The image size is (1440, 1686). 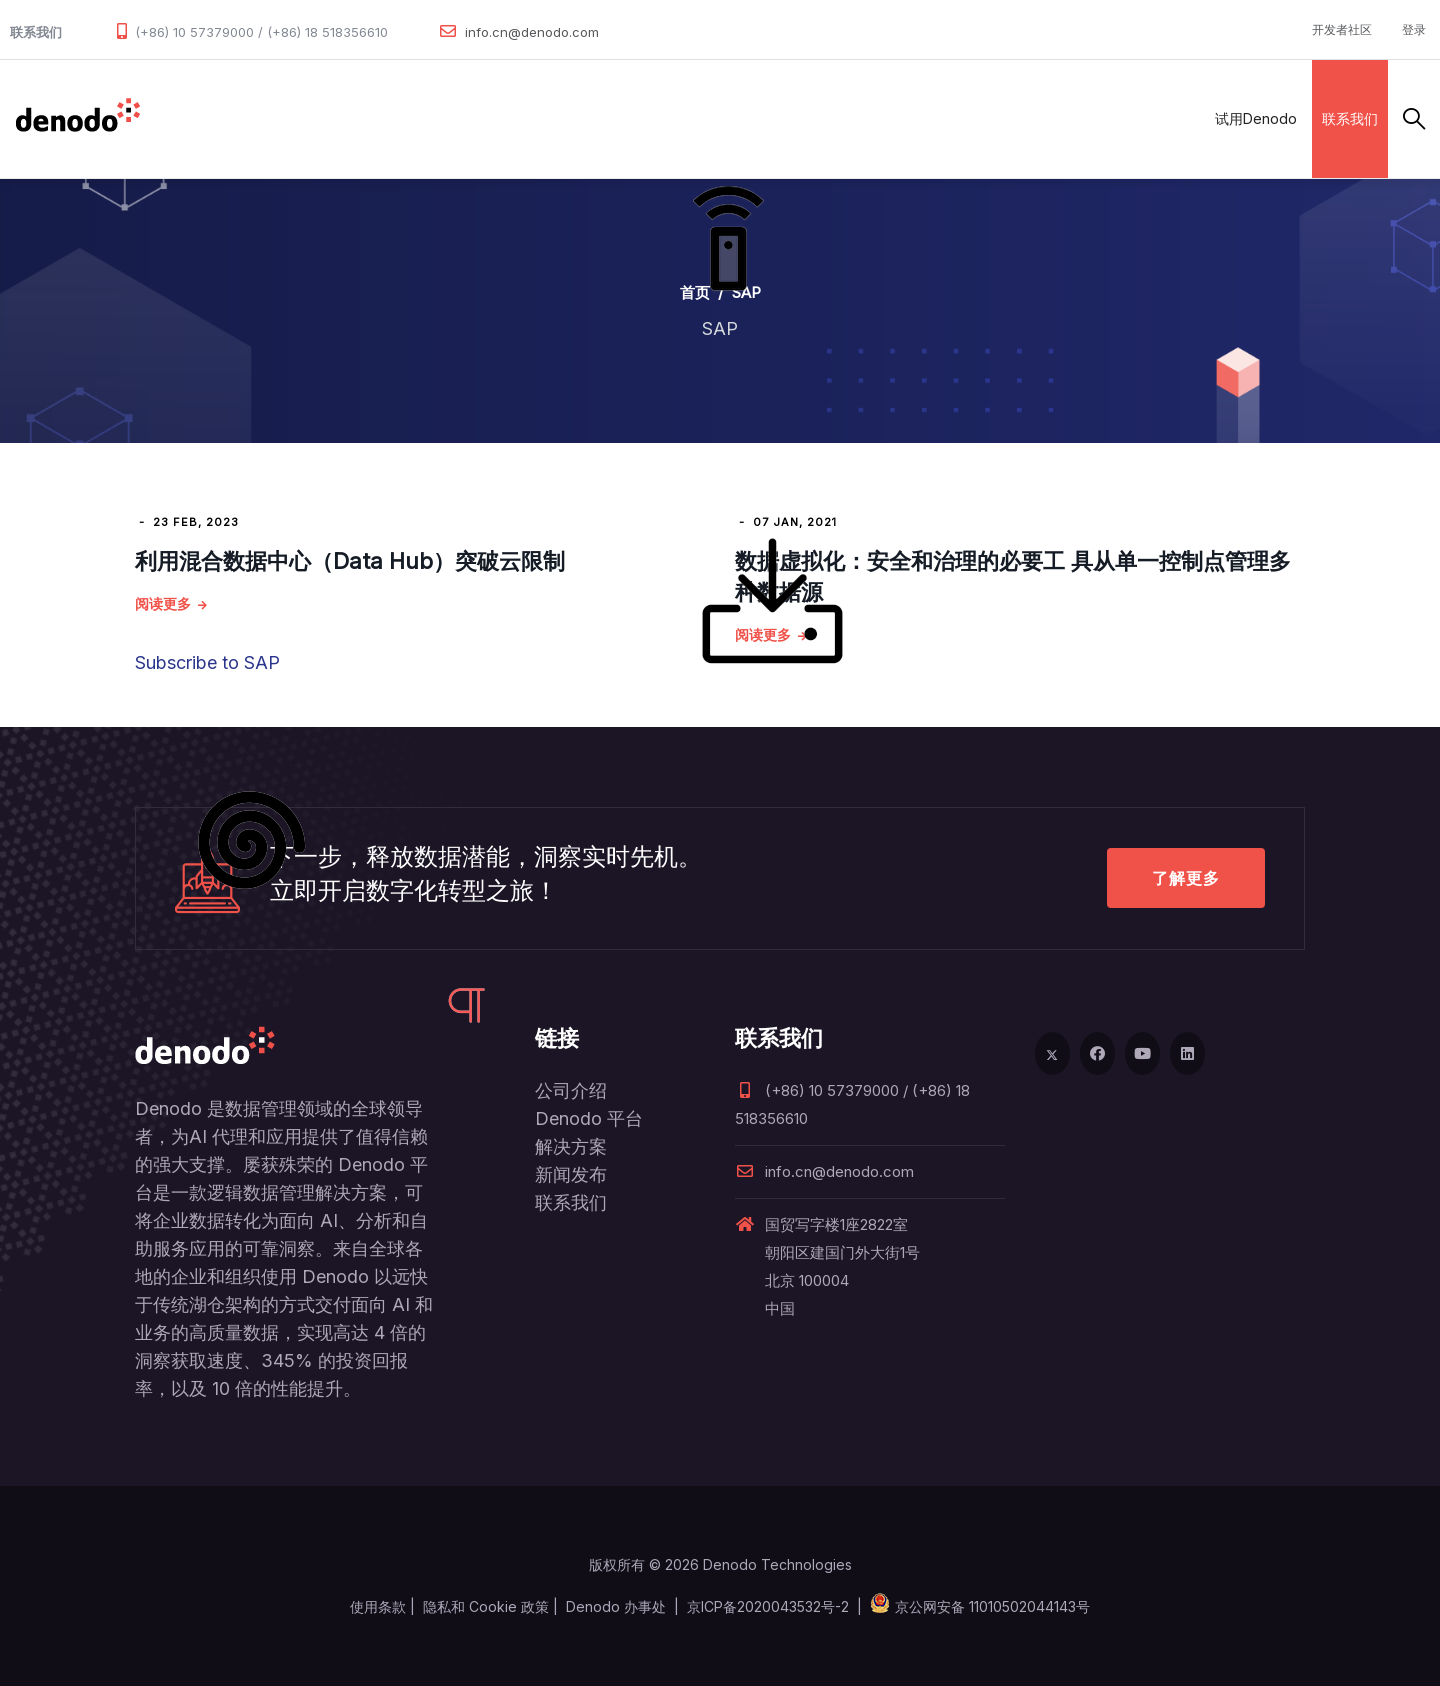 What do you see at coordinates (772, 608) in the screenshot?
I see `download a file to your device` at bounding box center [772, 608].